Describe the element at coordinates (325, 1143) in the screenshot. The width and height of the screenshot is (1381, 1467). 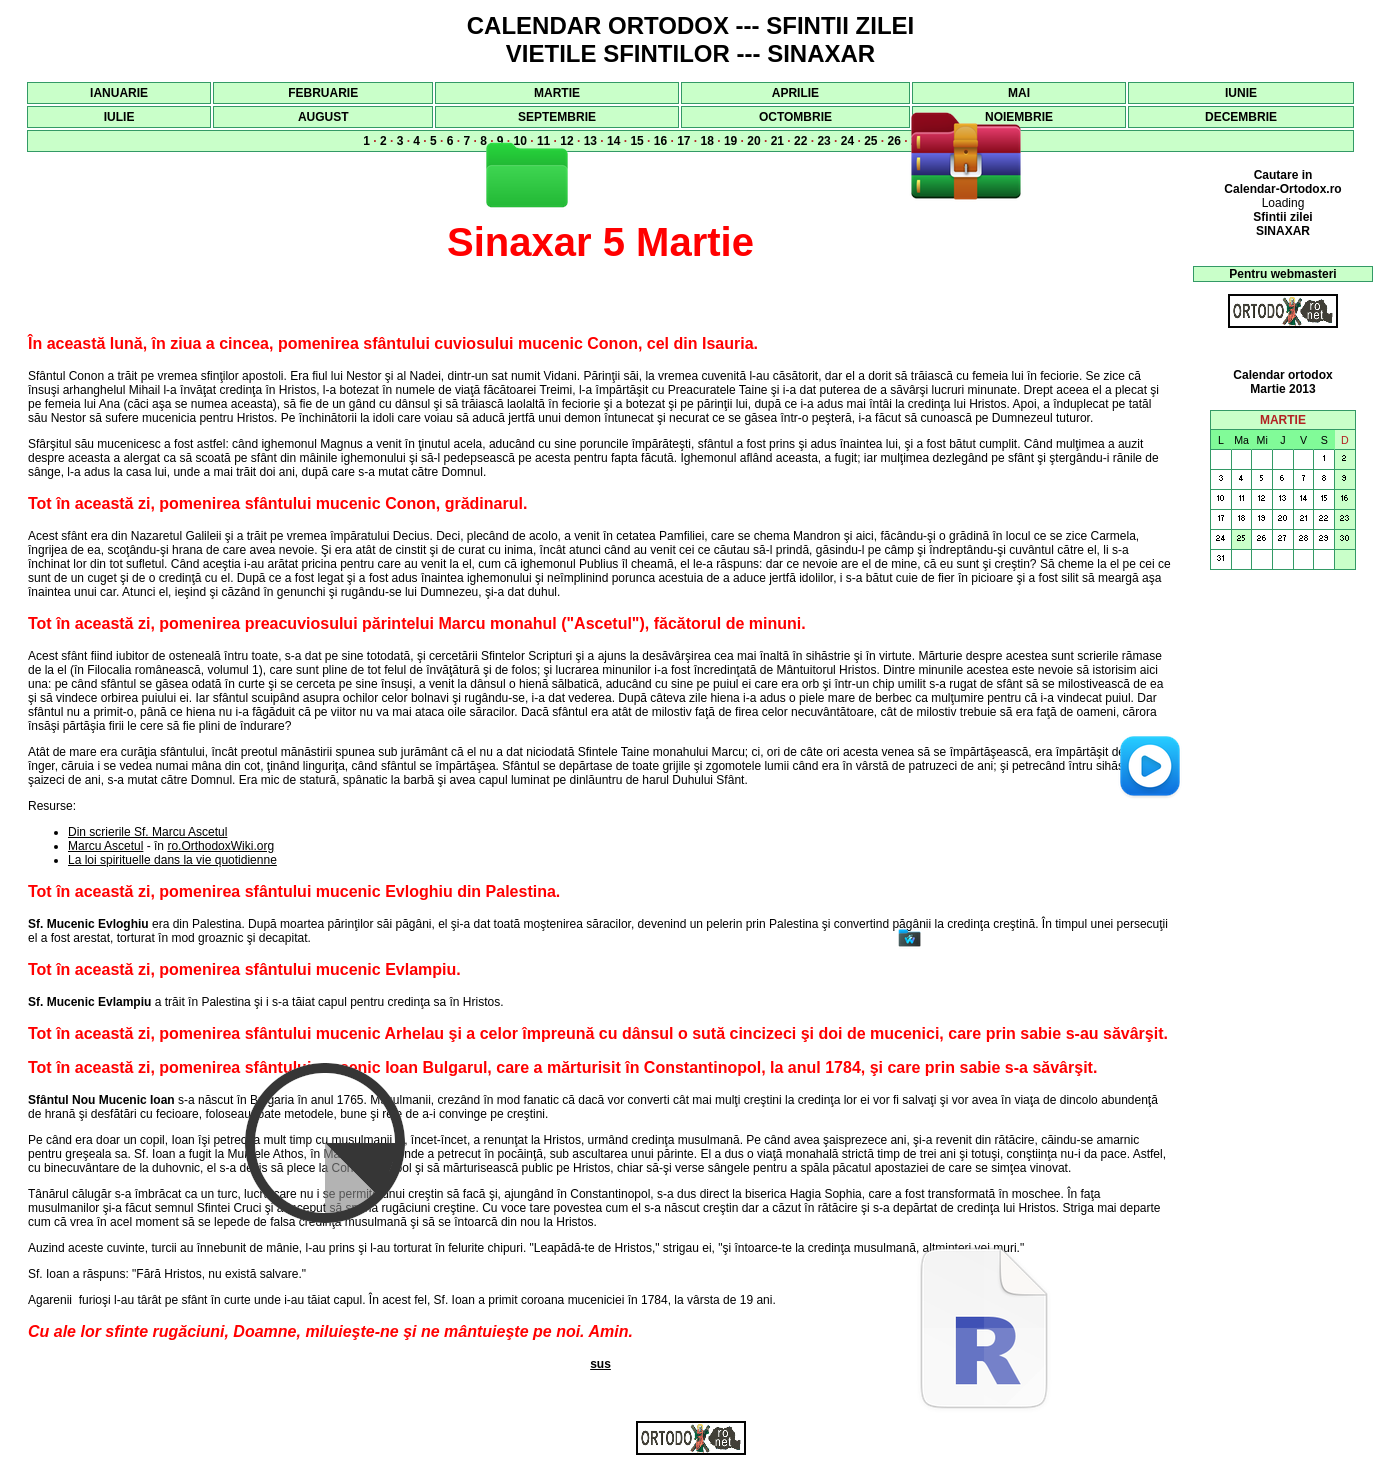
I see `view disk storage usage` at that location.